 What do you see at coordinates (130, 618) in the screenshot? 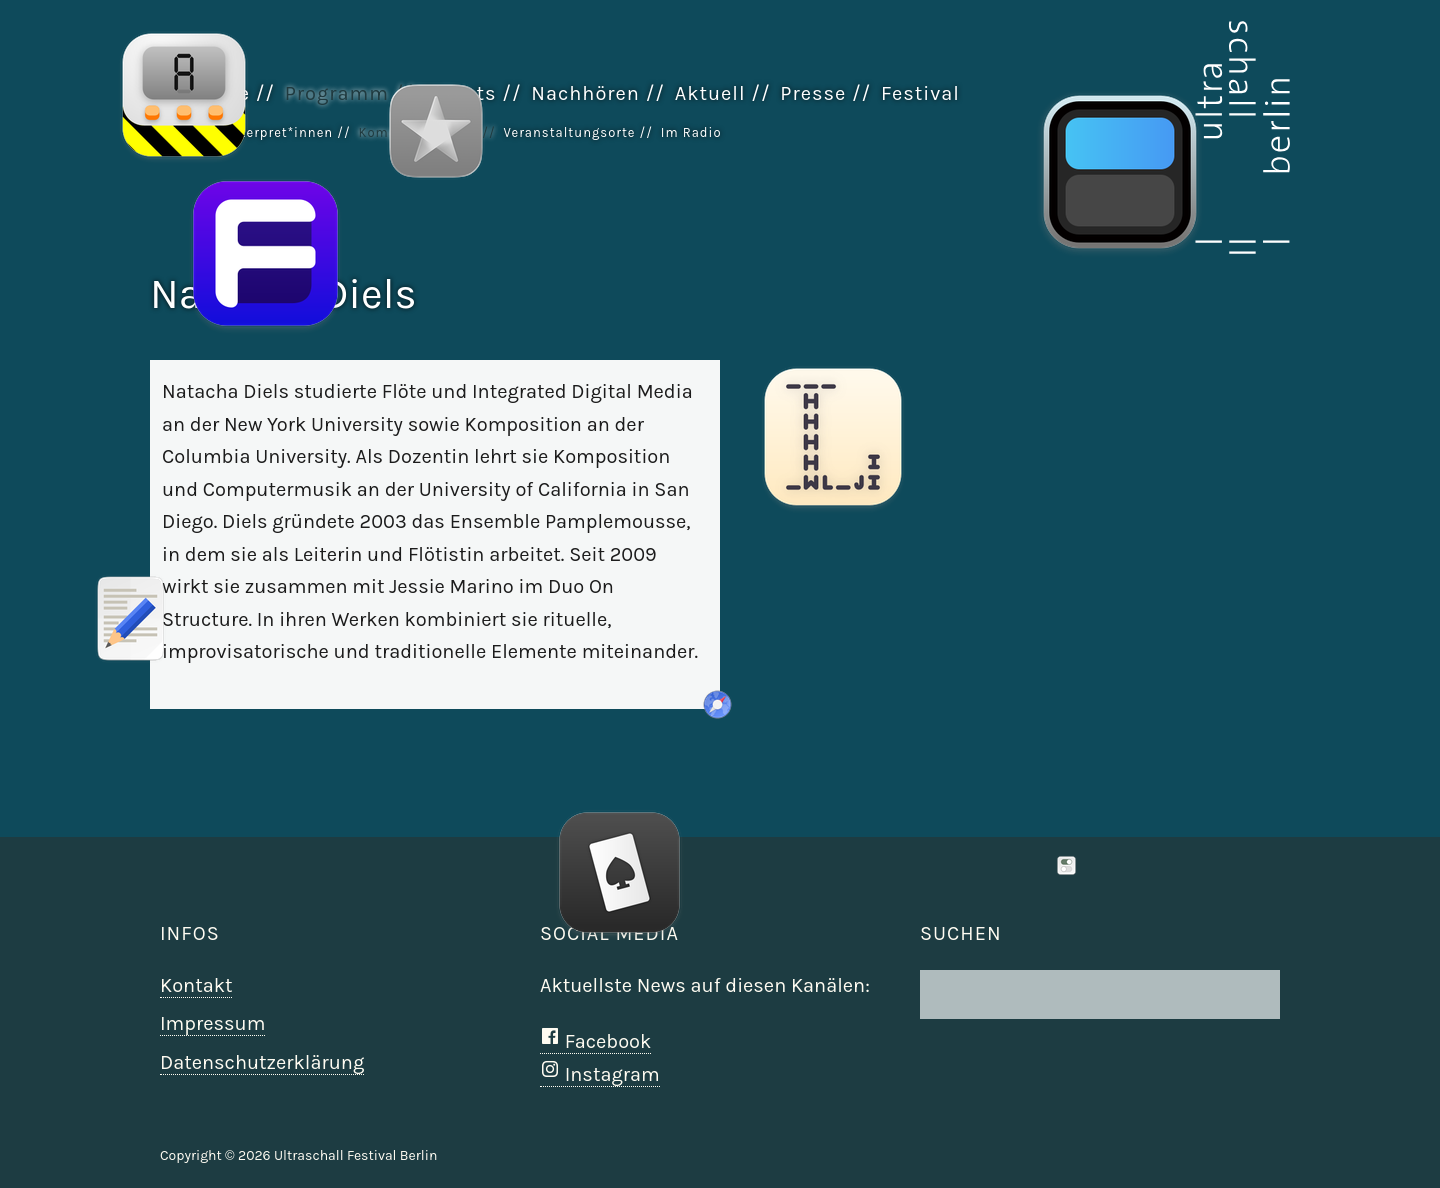
I see `open the software learning or tutorial app` at bounding box center [130, 618].